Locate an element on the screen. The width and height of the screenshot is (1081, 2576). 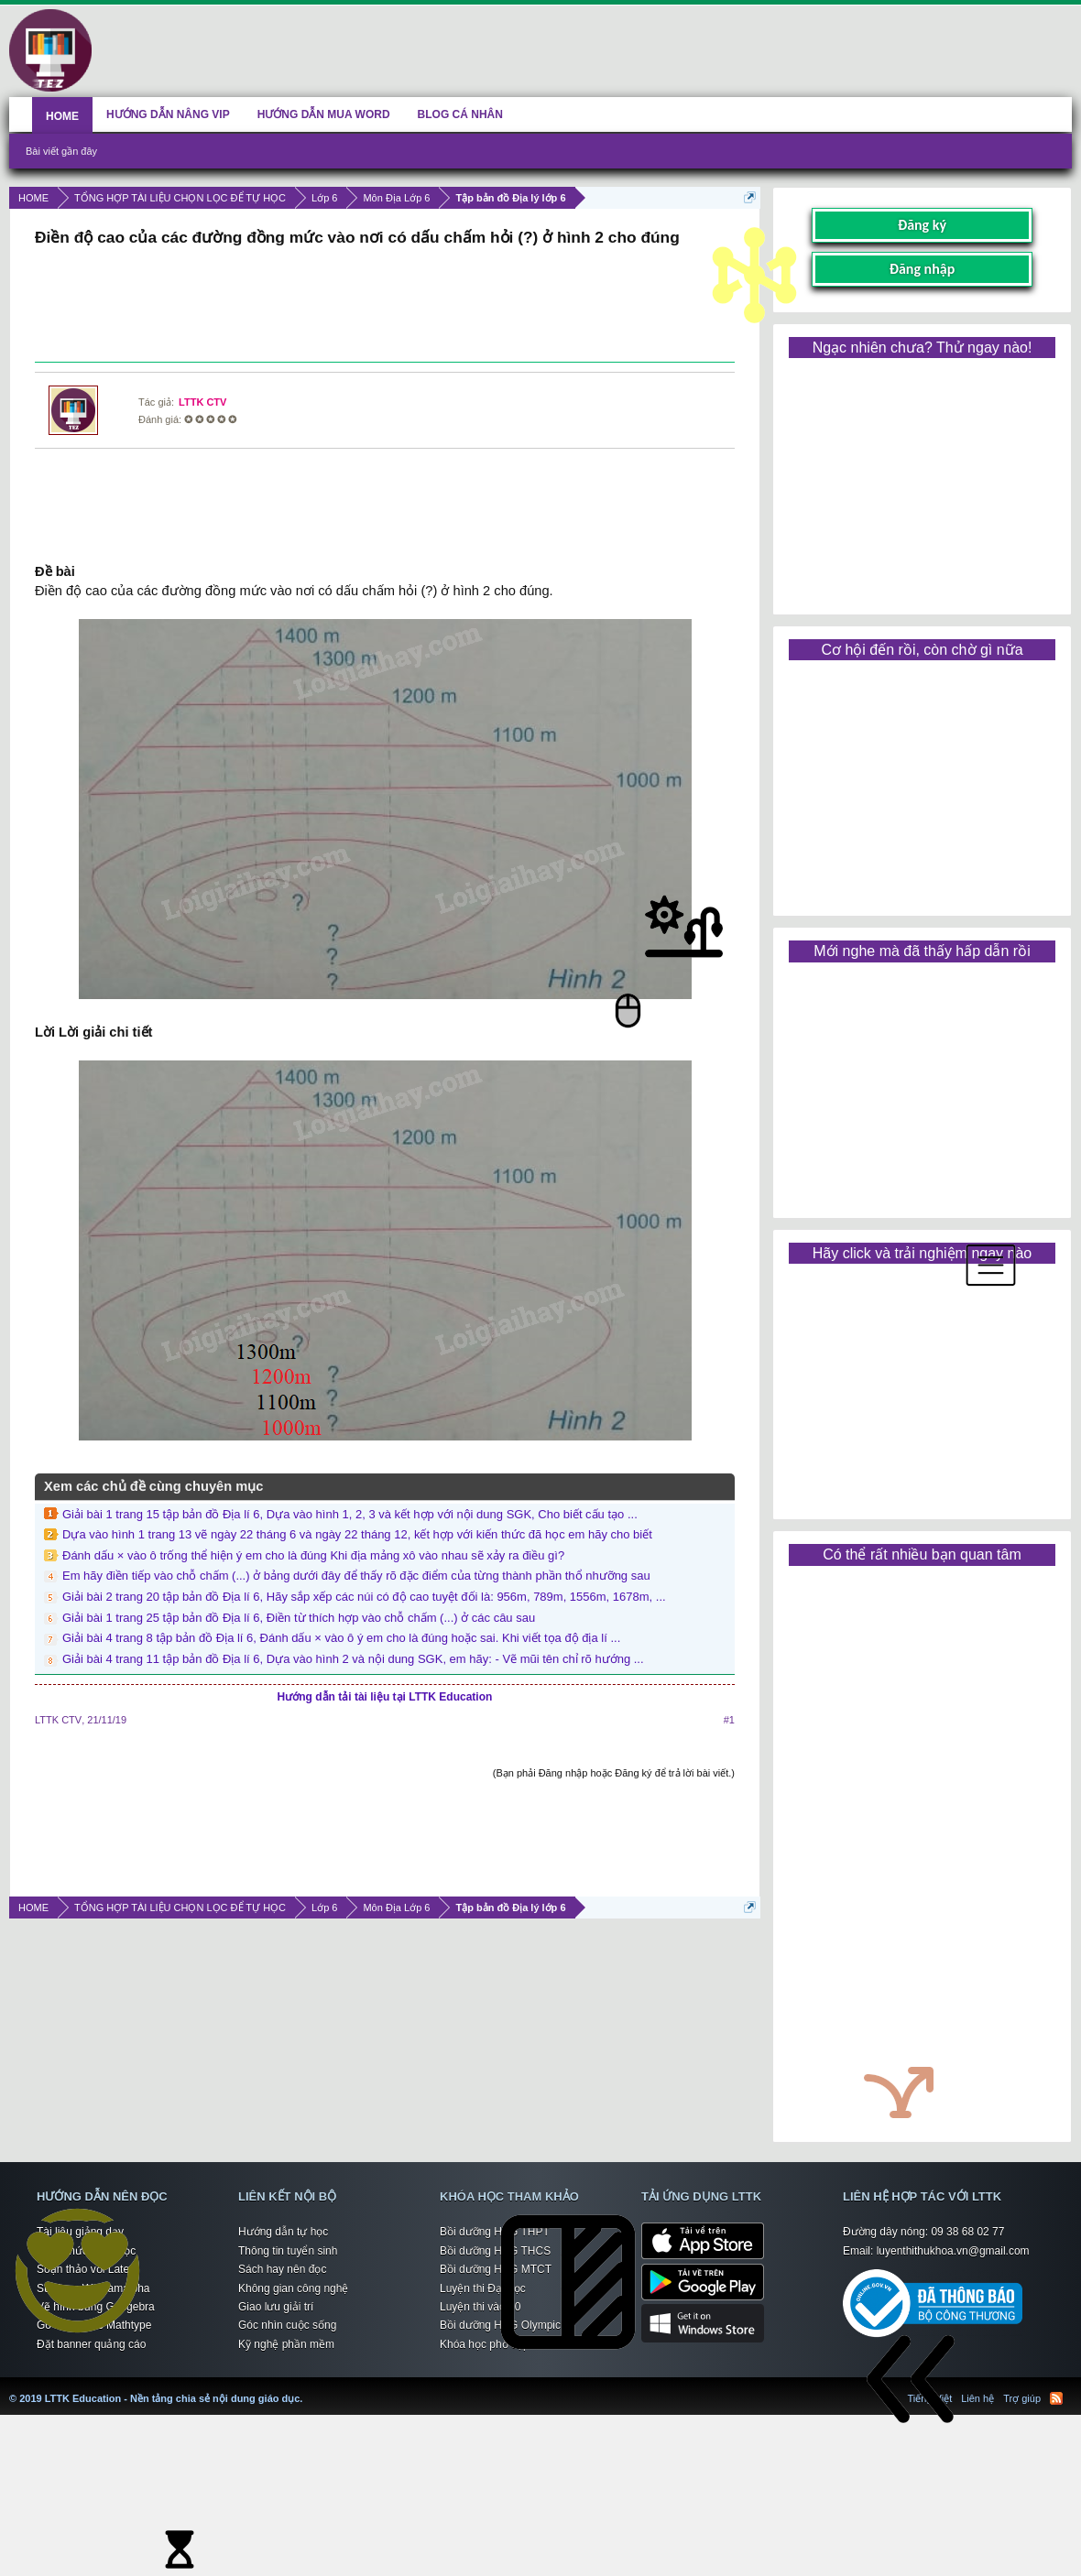
toggle half-fill or partial selection mode is located at coordinates (568, 2282).